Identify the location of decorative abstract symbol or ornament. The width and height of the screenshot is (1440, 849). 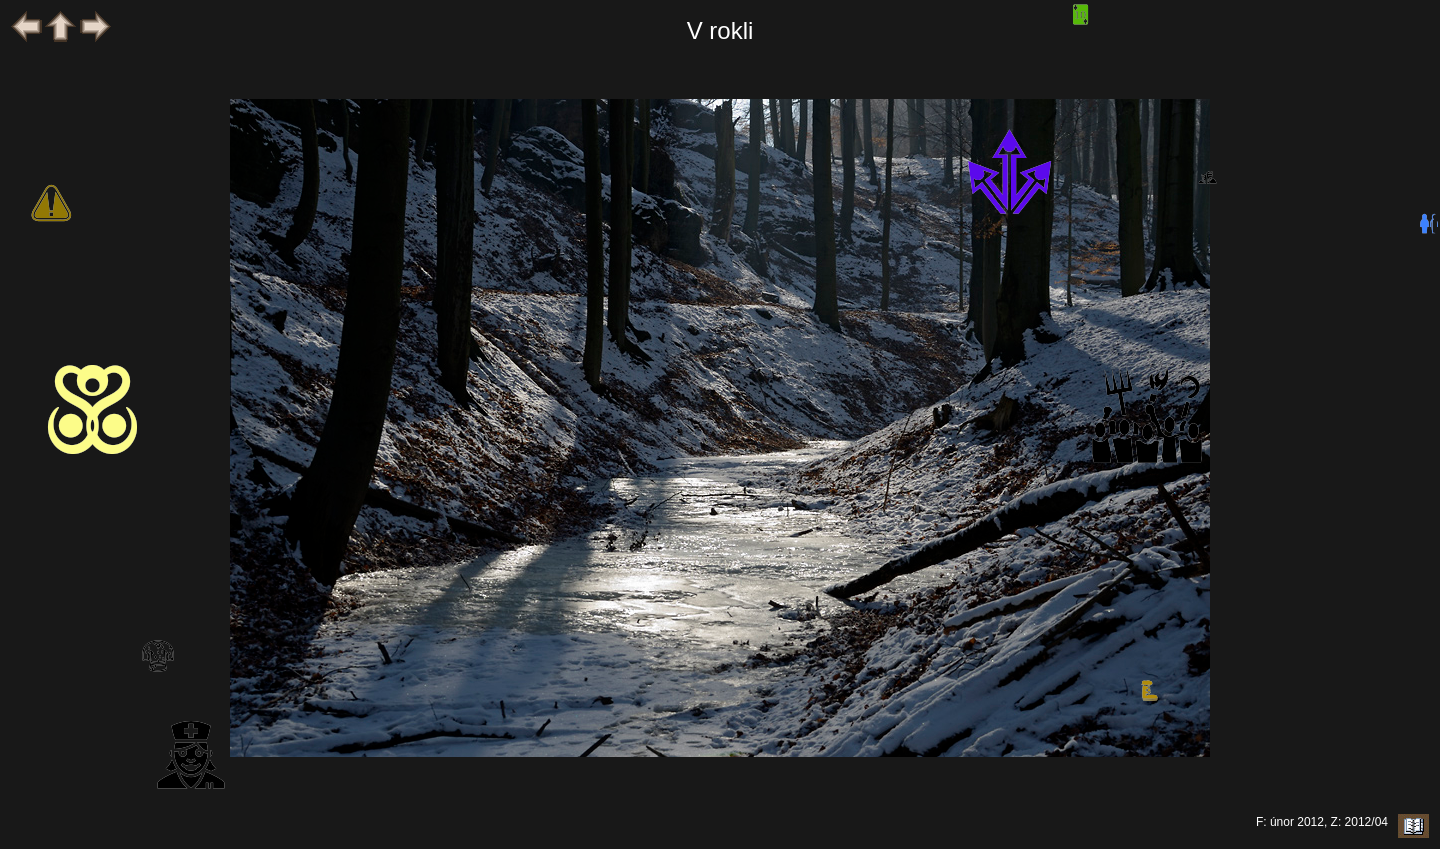
(92, 409).